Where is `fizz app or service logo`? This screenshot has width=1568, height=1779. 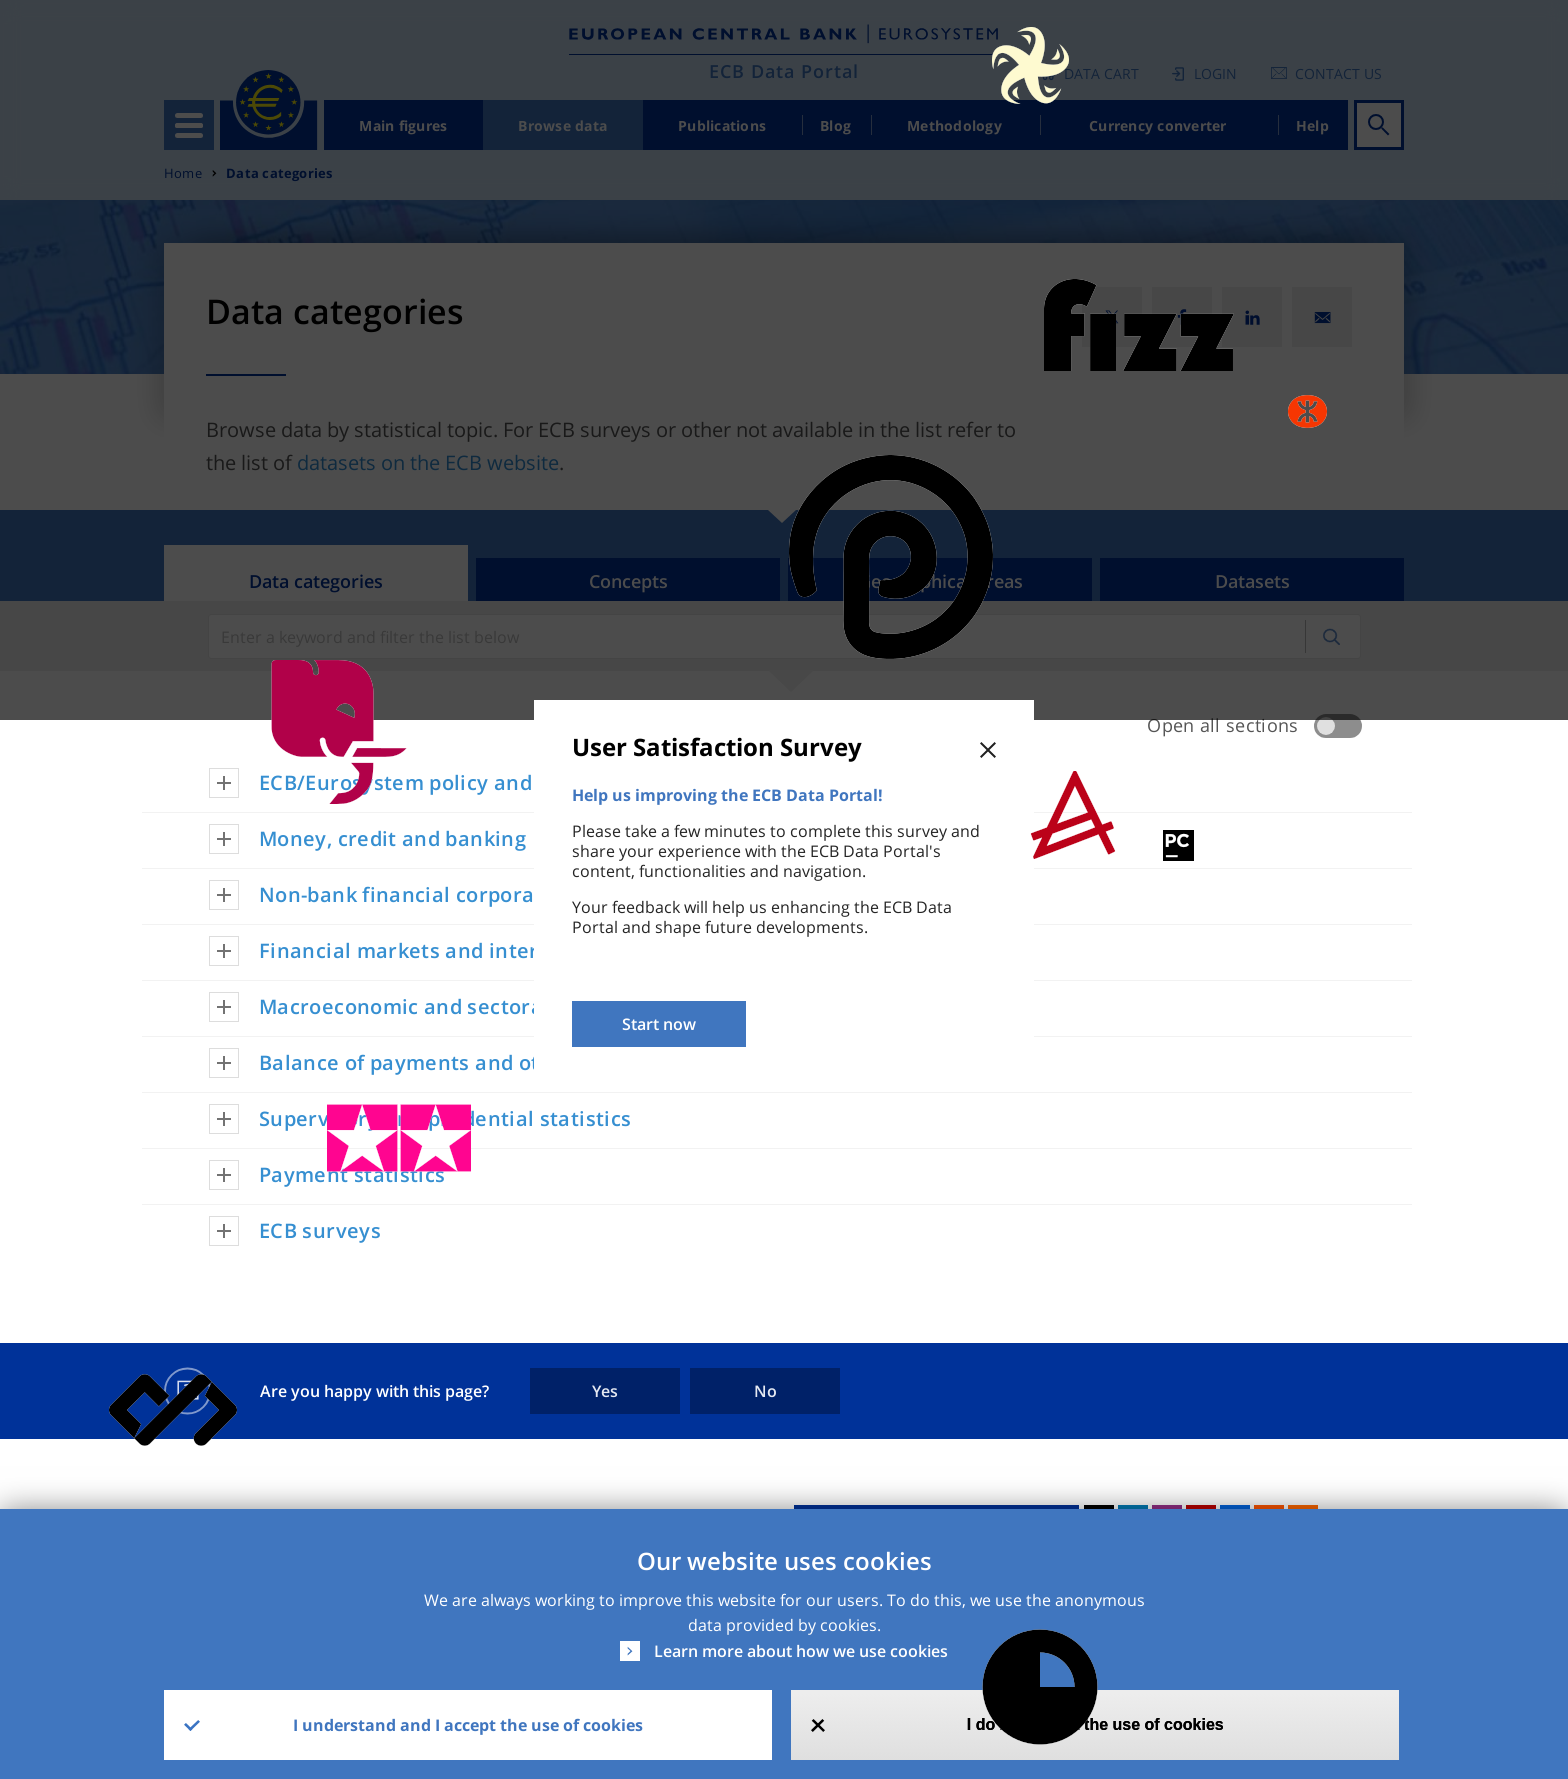 fizz app or service logo is located at coordinates (1139, 325).